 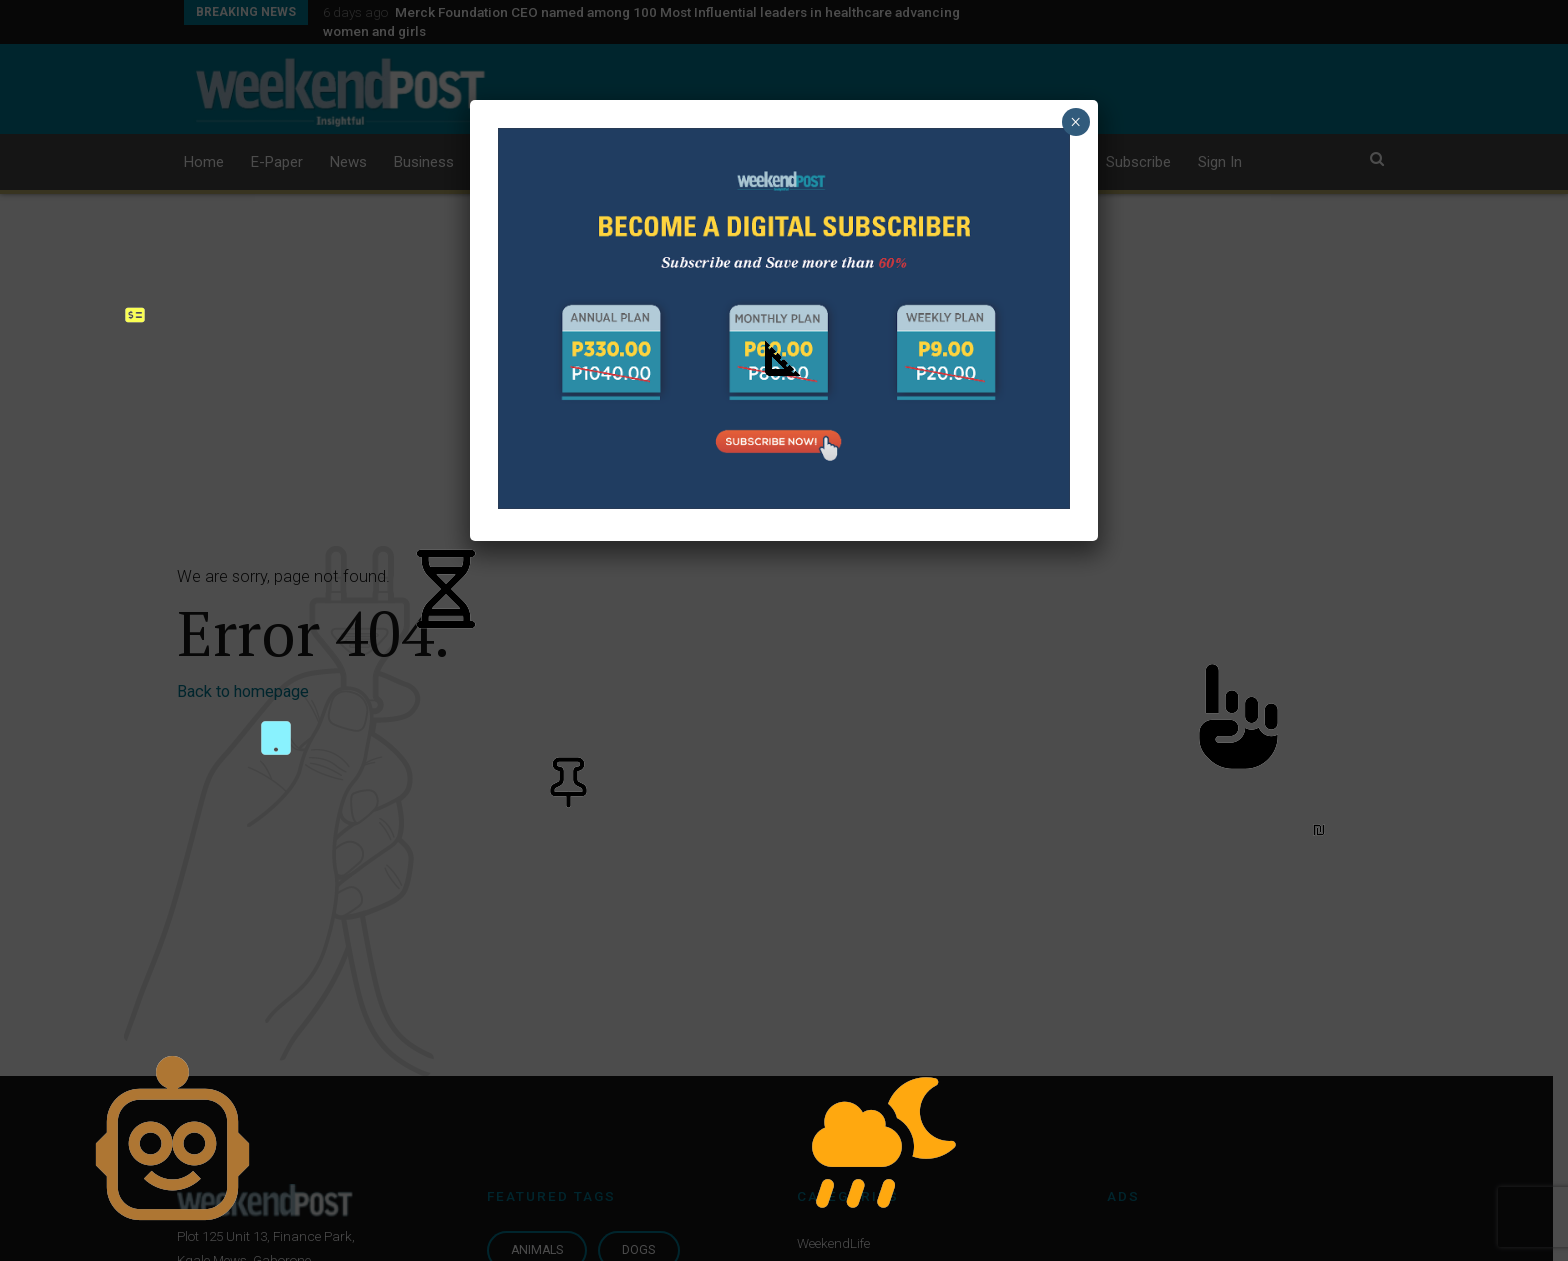 I want to click on indicates nighttime rain in weather forecast, so click(x=885, y=1142).